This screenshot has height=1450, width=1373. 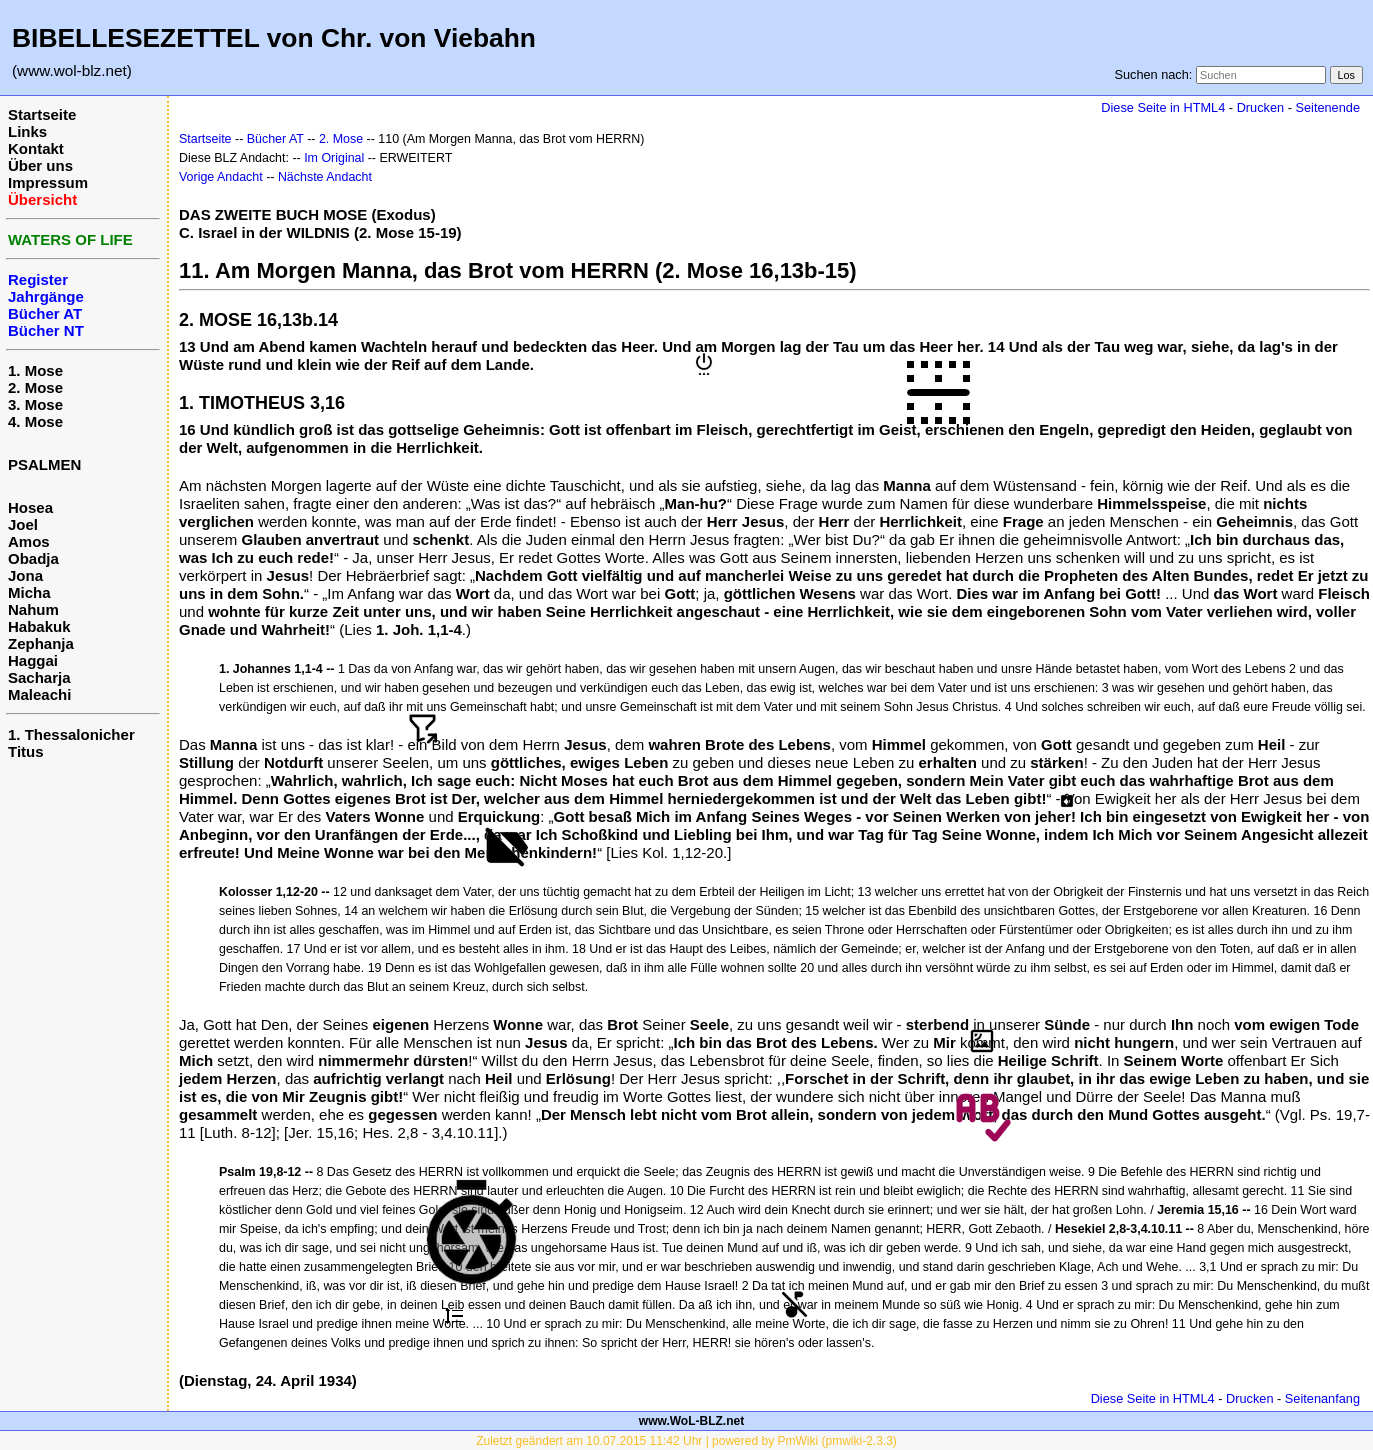 What do you see at coordinates (1067, 801) in the screenshot?
I see `return or send back an assignment` at bounding box center [1067, 801].